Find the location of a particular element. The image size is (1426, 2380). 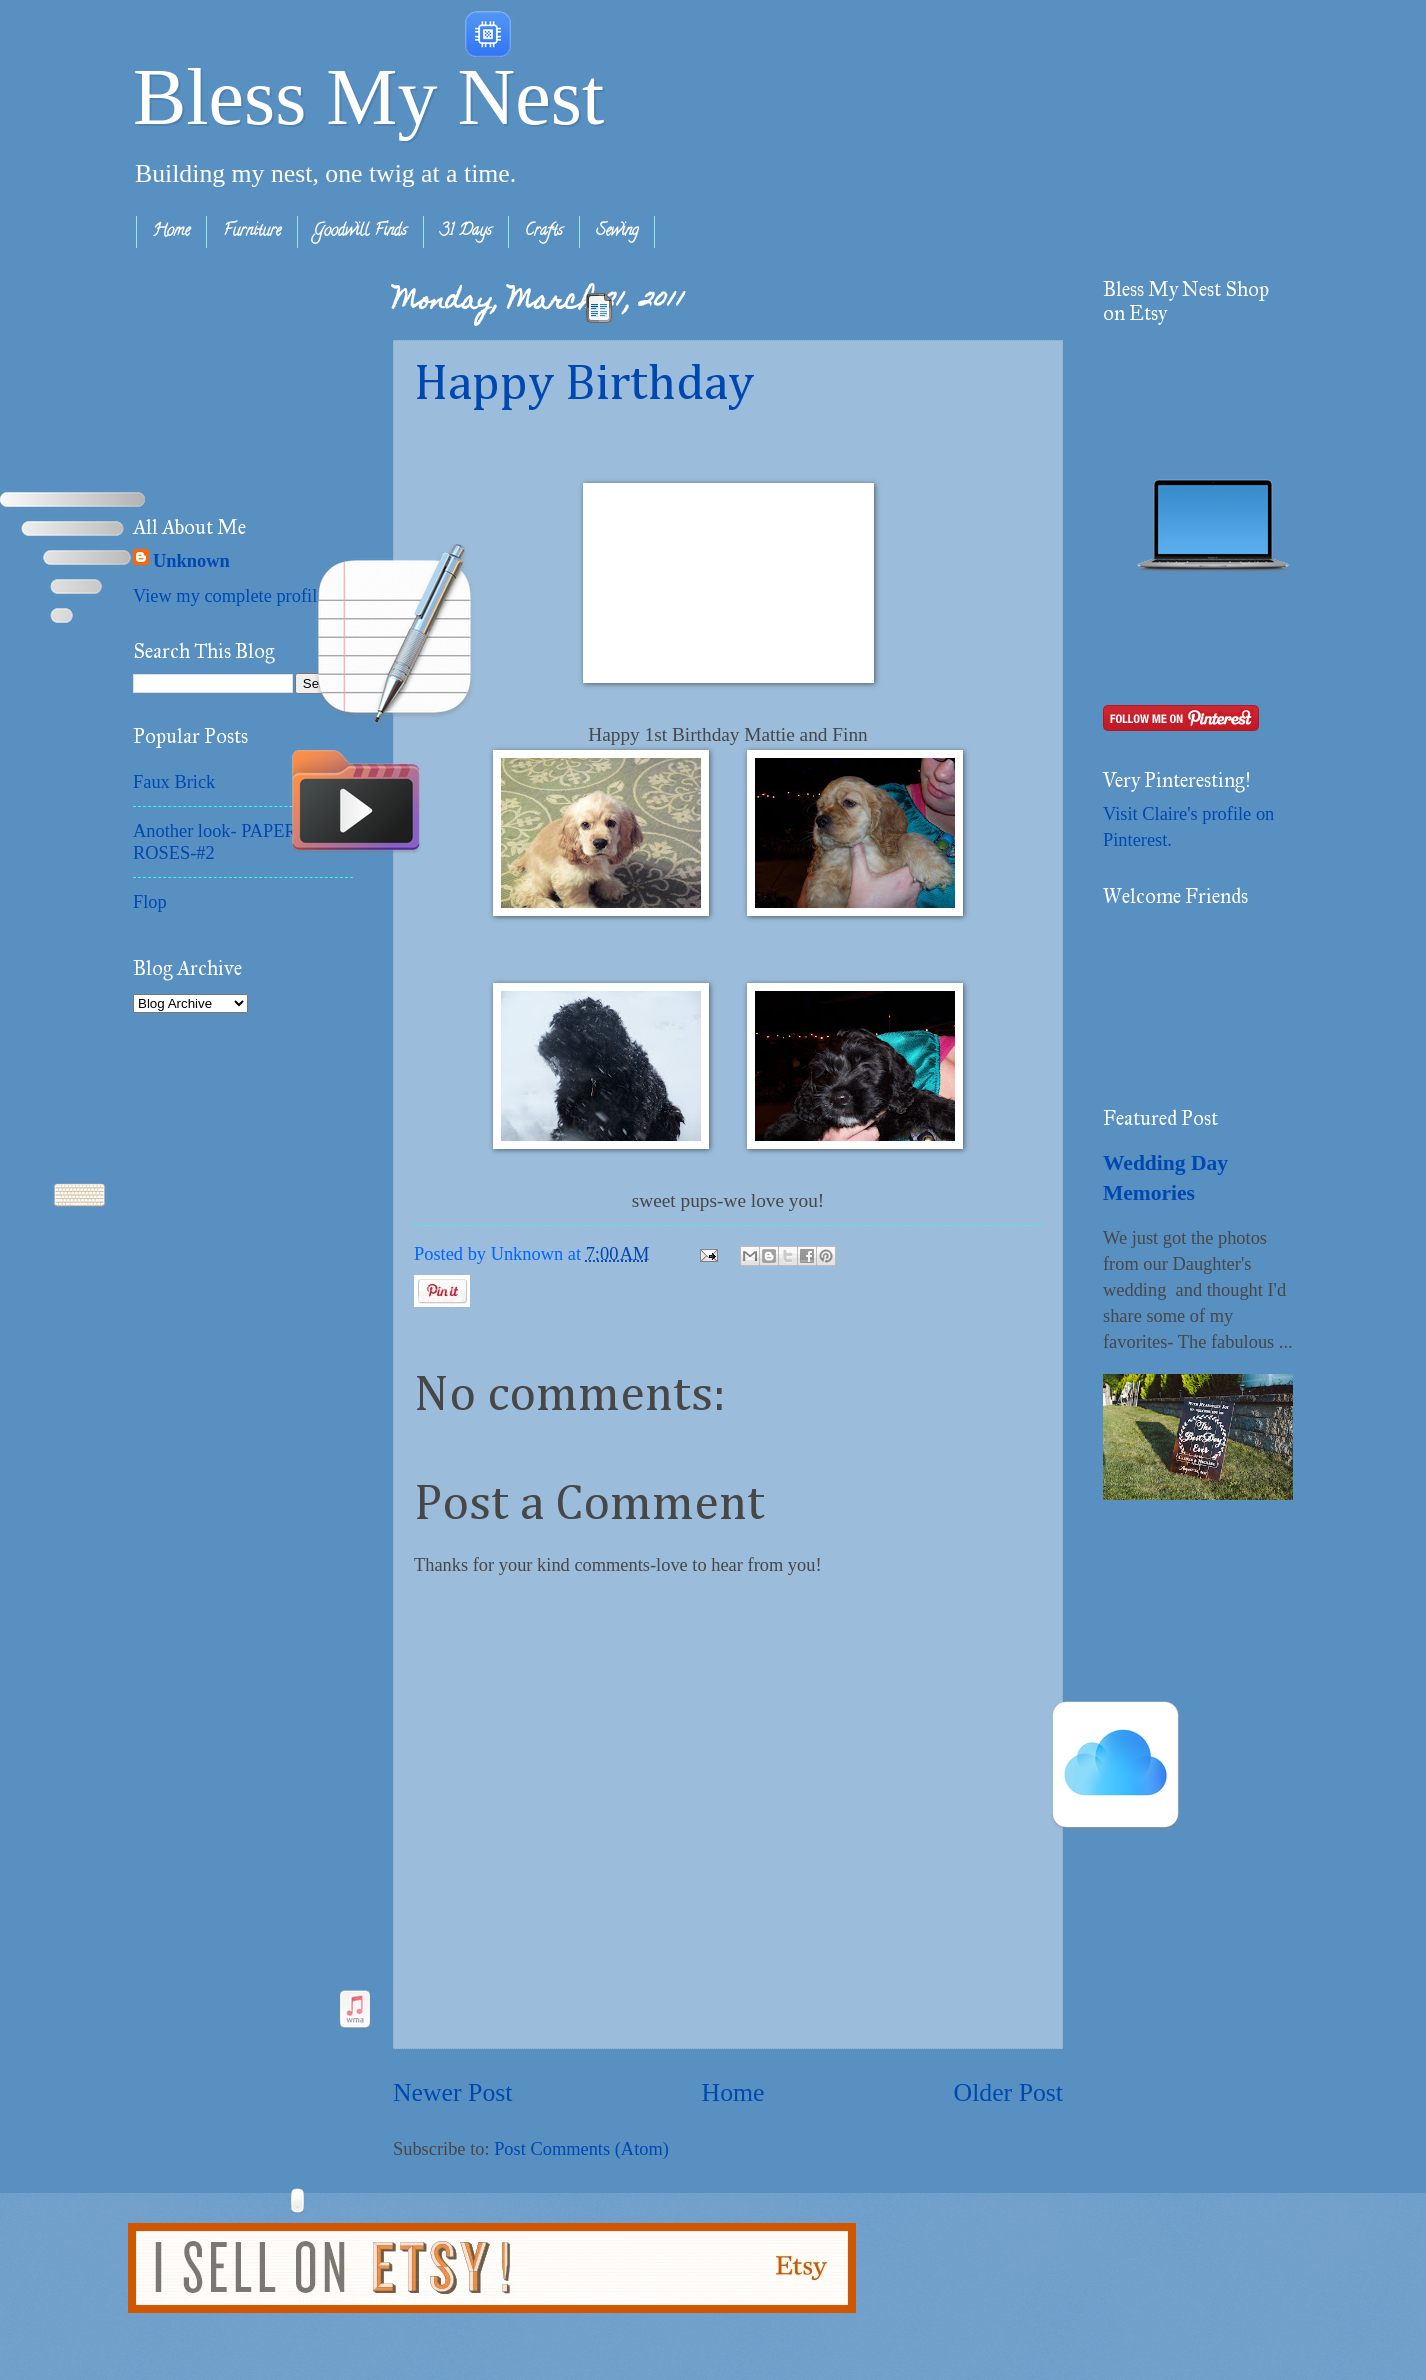

open TextEdit to create or edit documents is located at coordinates (394, 636).